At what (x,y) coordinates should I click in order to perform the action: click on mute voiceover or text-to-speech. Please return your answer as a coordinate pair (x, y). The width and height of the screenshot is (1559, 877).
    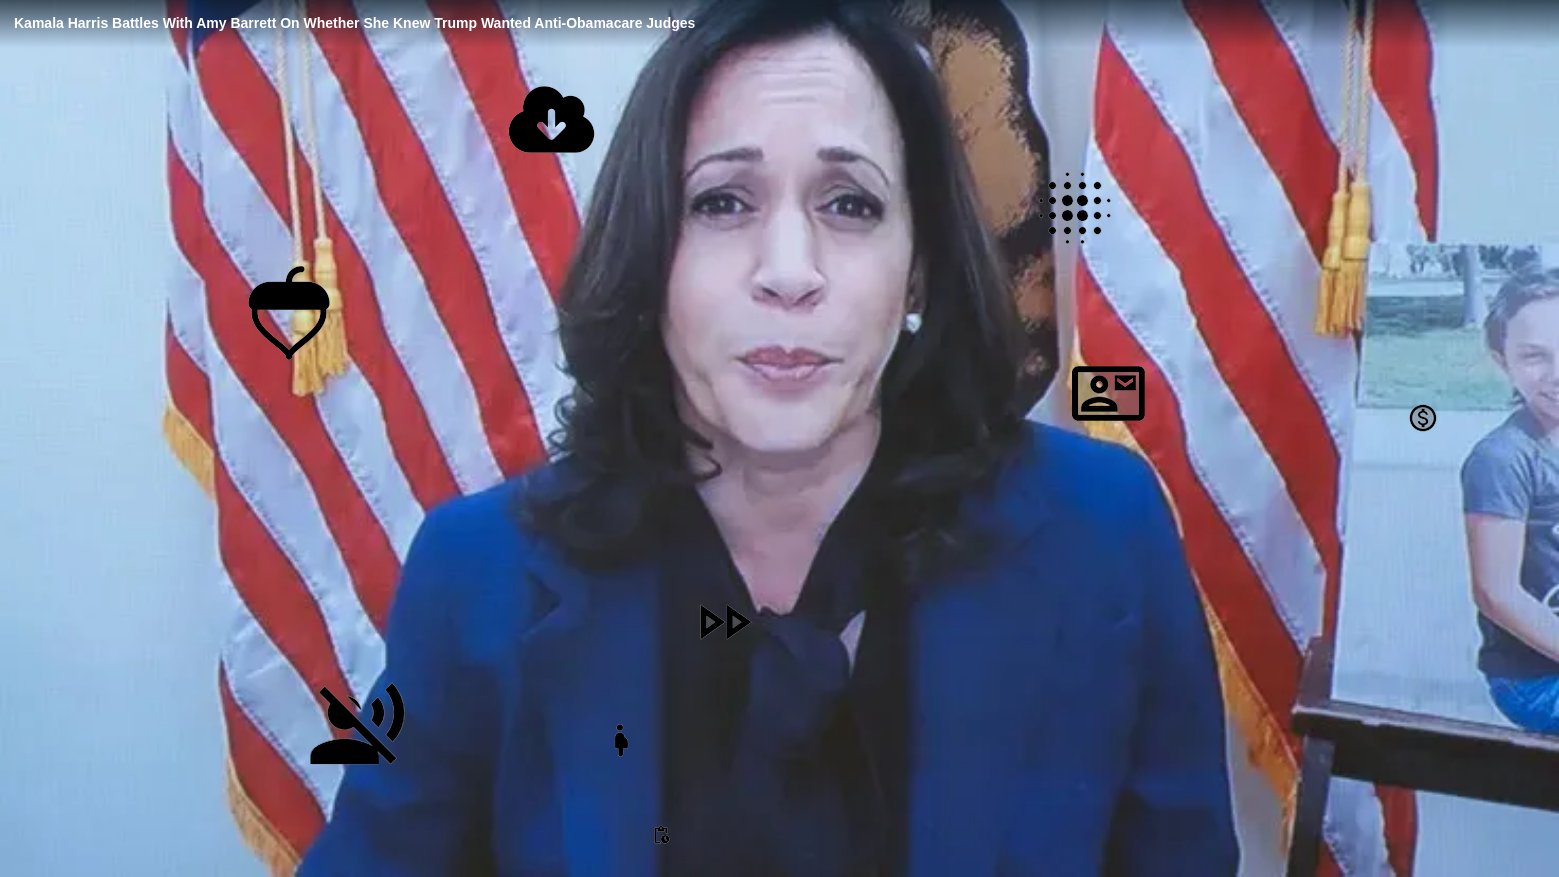
    Looking at the image, I should click on (357, 725).